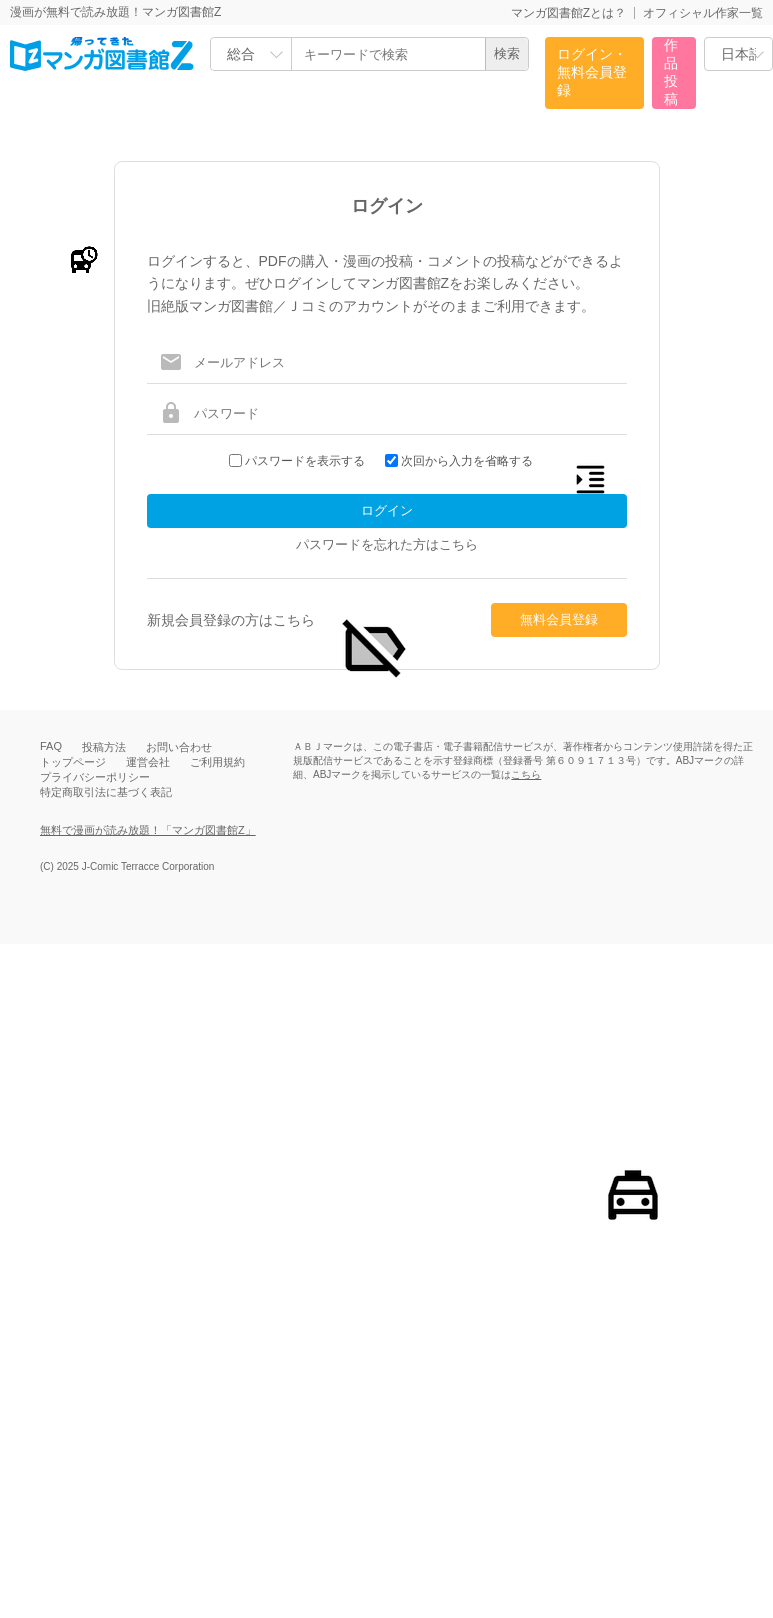  What do you see at coordinates (84, 259) in the screenshot?
I see `view departure times for transit` at bounding box center [84, 259].